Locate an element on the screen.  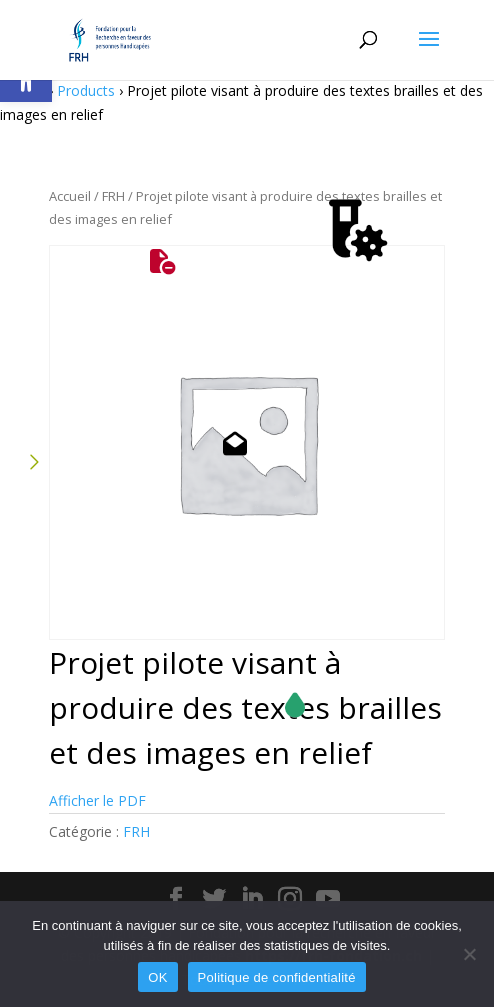
remove a file from your collection is located at coordinates (162, 261).